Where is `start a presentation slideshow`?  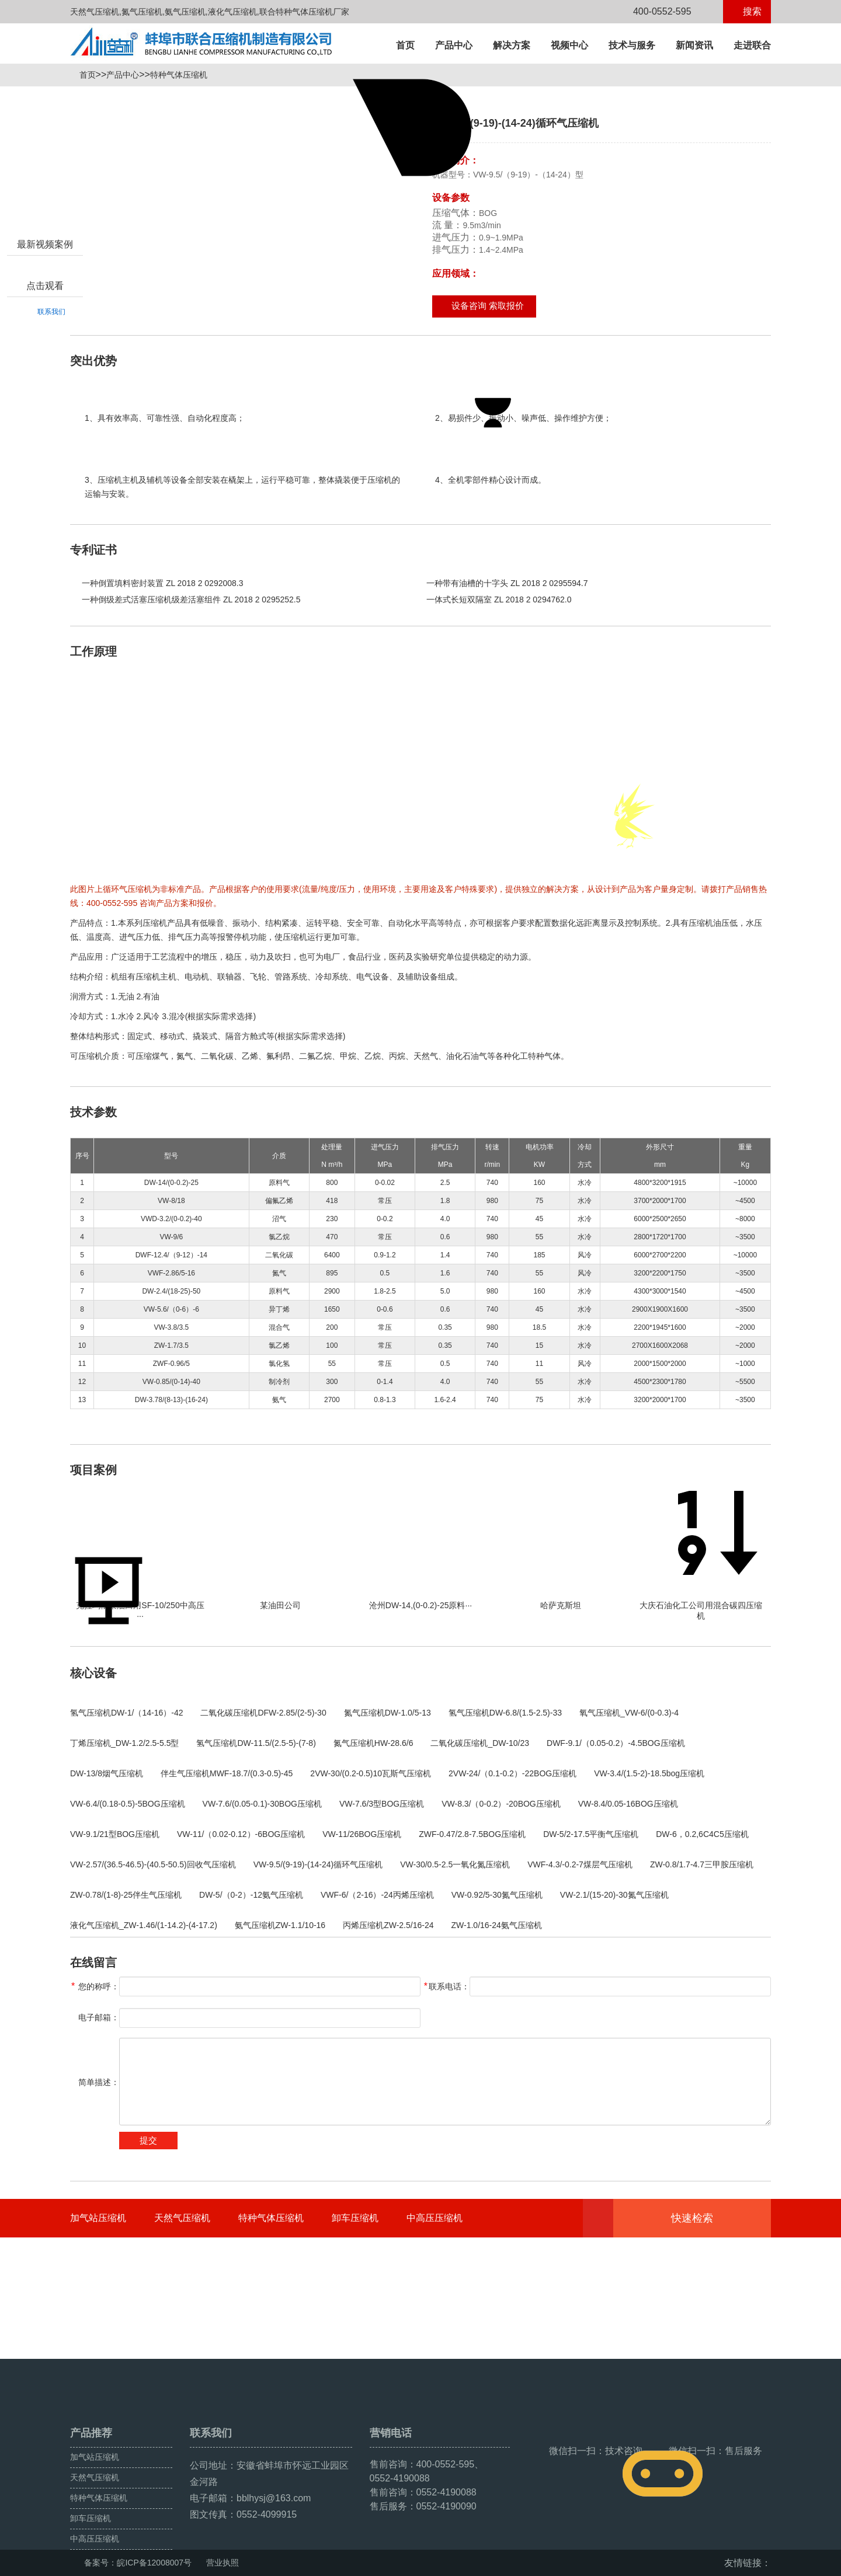
start a presentation slideshow is located at coordinates (109, 1591).